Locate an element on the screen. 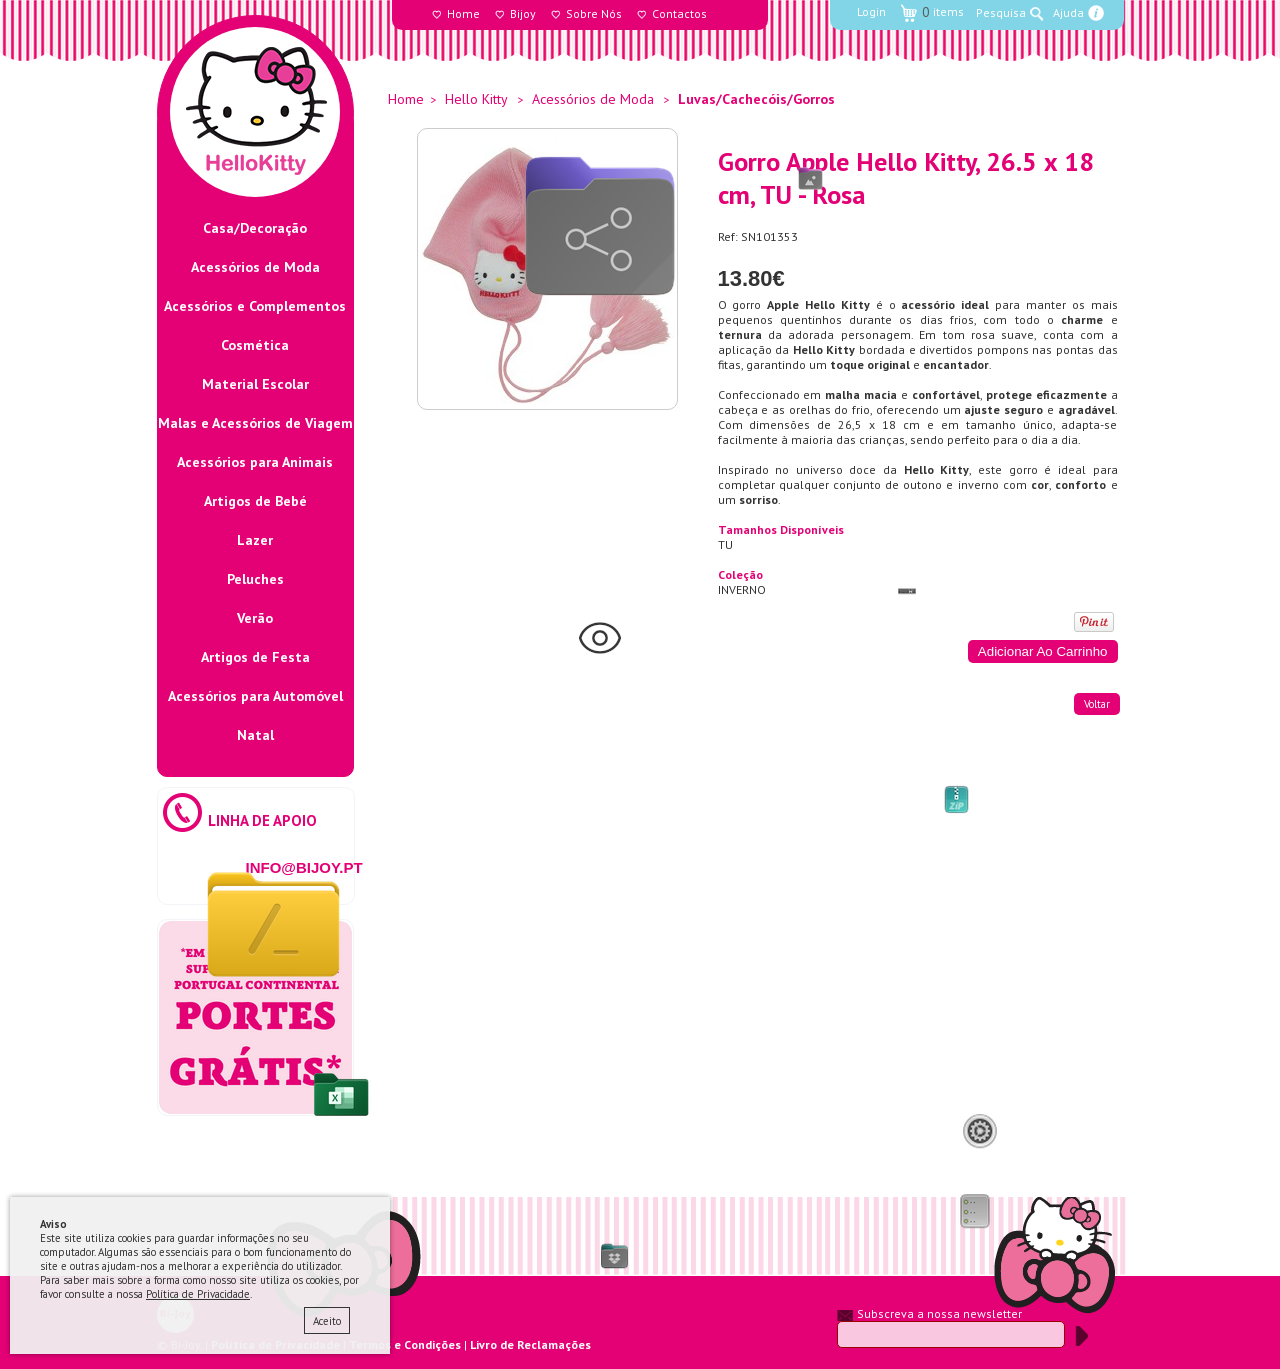 Image resolution: width=1280 pixels, height=1369 pixels. open your public shared folder is located at coordinates (600, 226).